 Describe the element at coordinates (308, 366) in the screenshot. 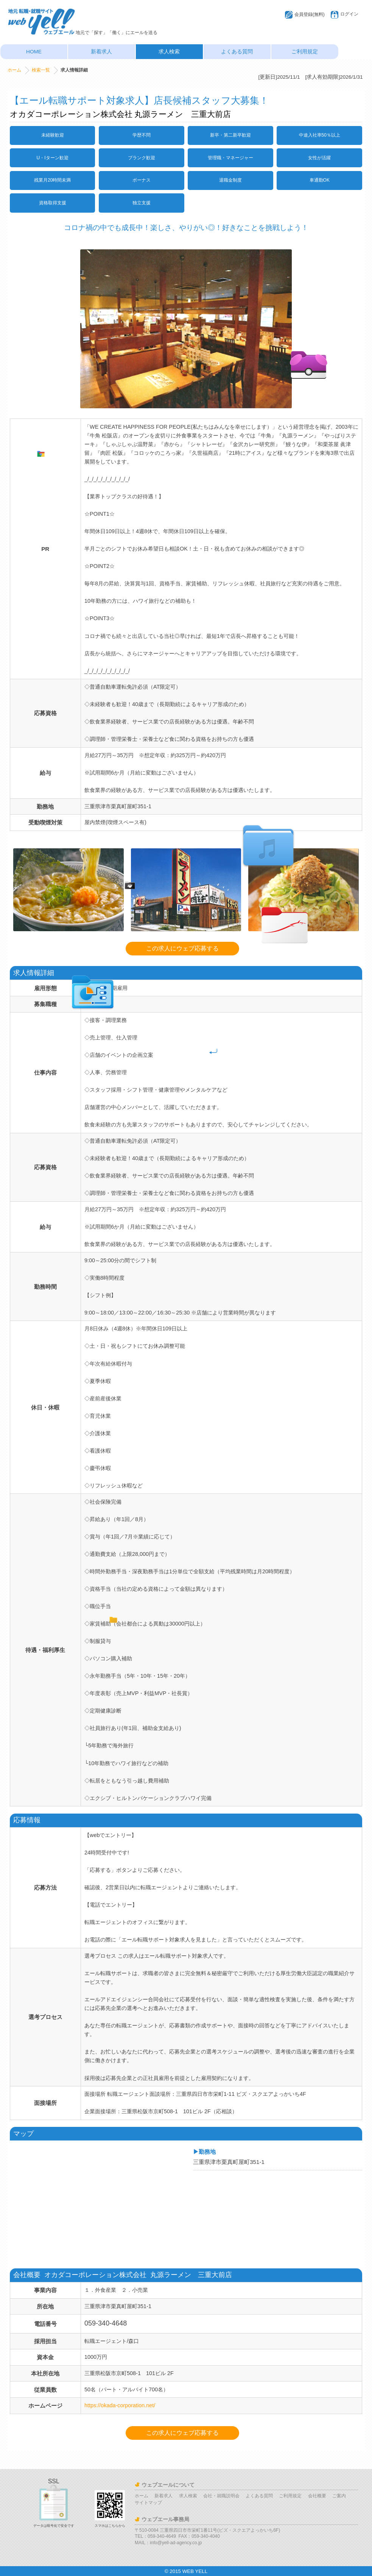

I see `open pokémon master ball themed folder` at that location.